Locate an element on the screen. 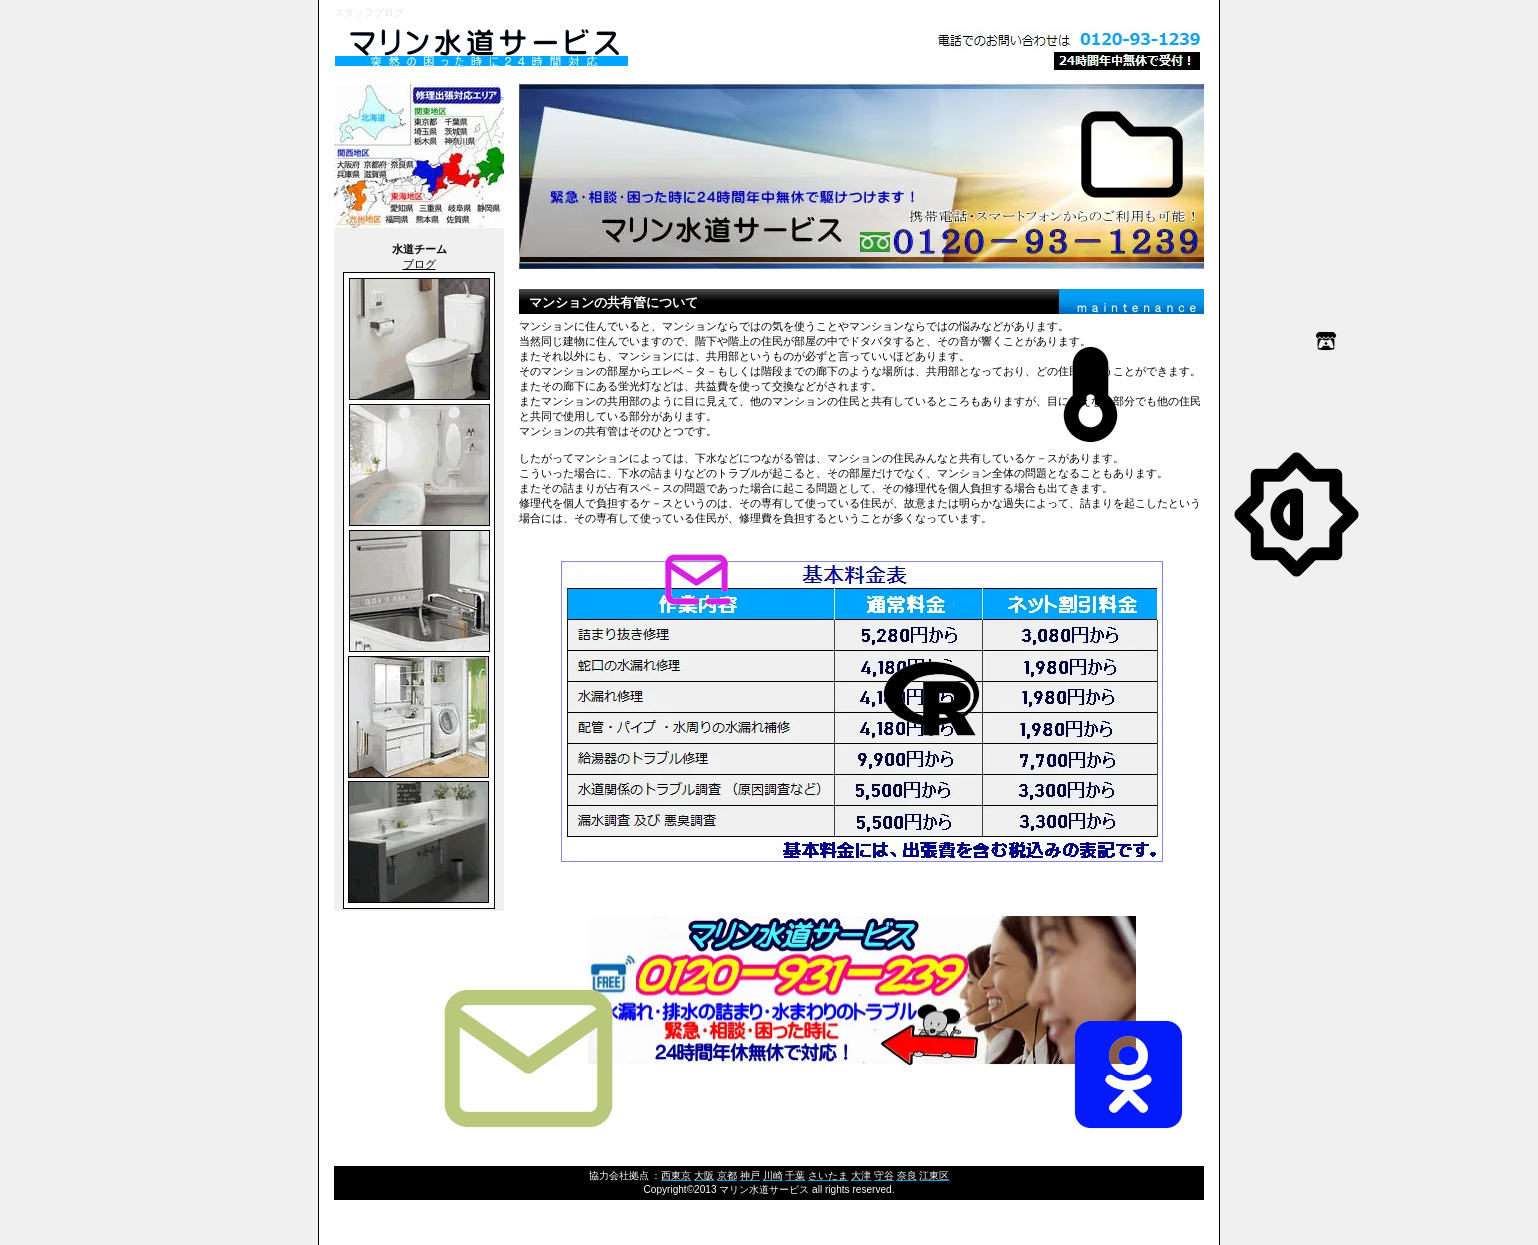  open your email inbox is located at coordinates (528, 1058).